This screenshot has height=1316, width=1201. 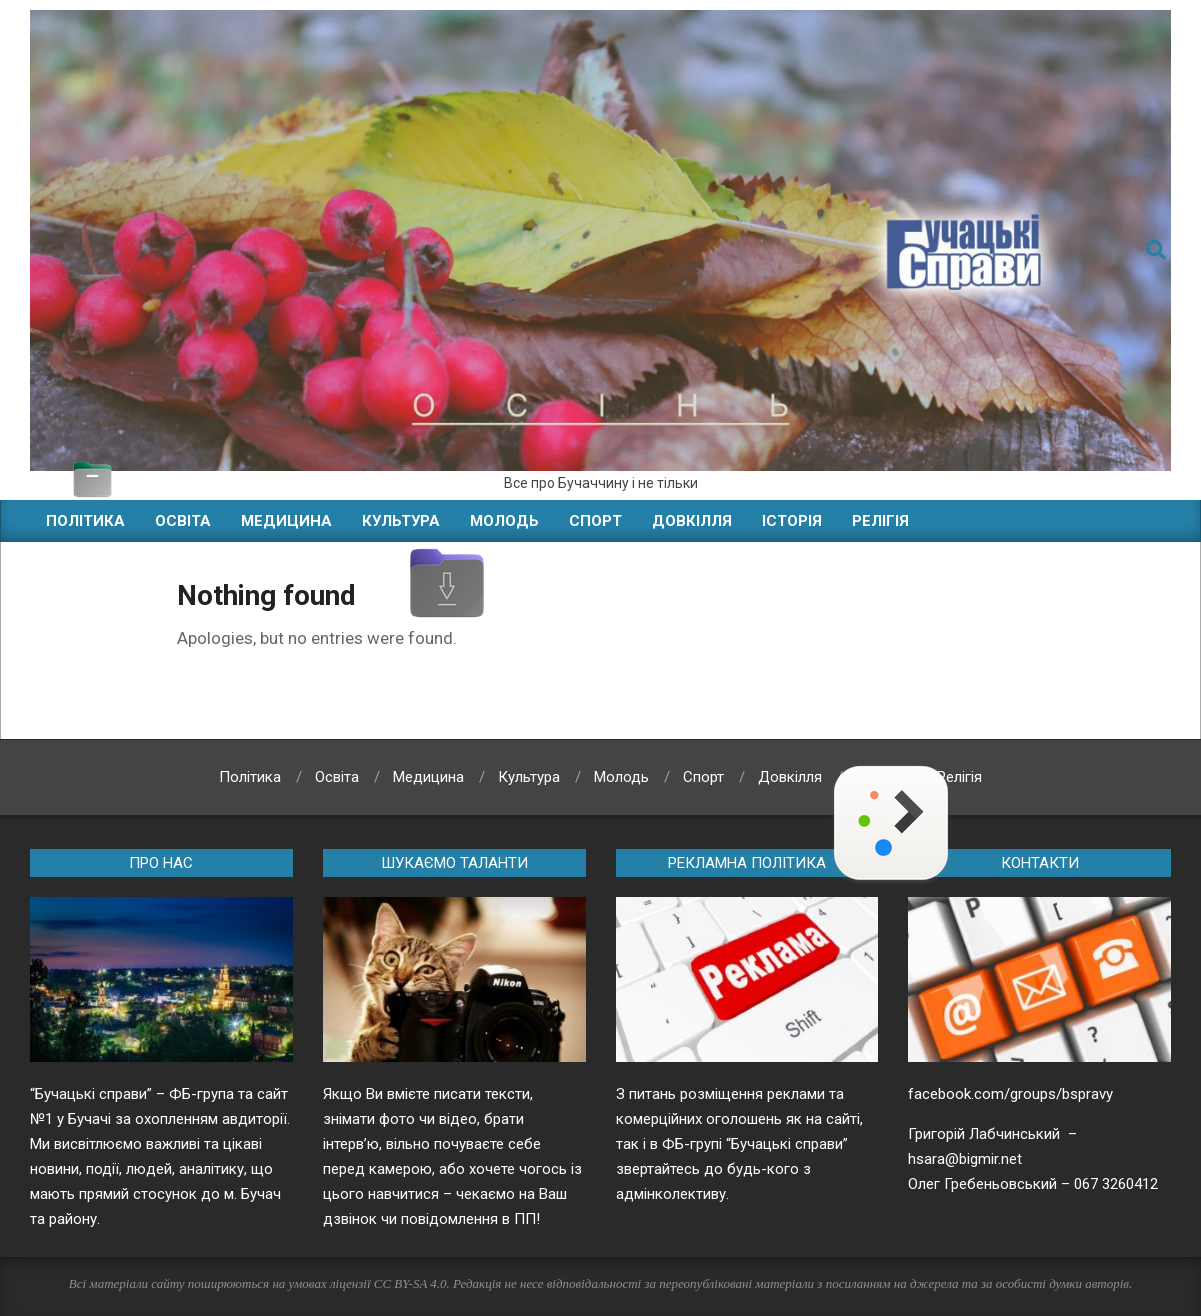 What do you see at coordinates (447, 583) in the screenshot?
I see `open your downloads folder` at bounding box center [447, 583].